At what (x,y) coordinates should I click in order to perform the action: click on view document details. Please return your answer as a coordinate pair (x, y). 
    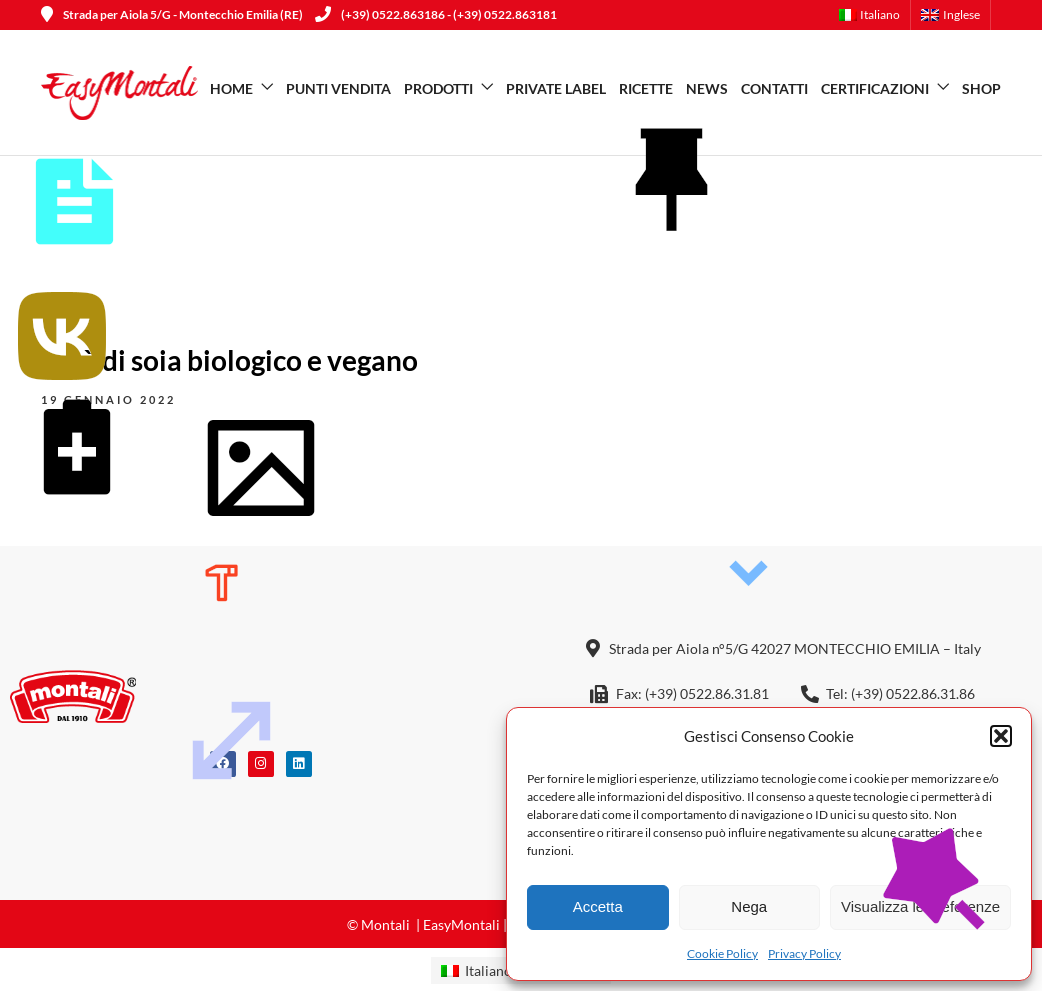
    Looking at the image, I should click on (74, 201).